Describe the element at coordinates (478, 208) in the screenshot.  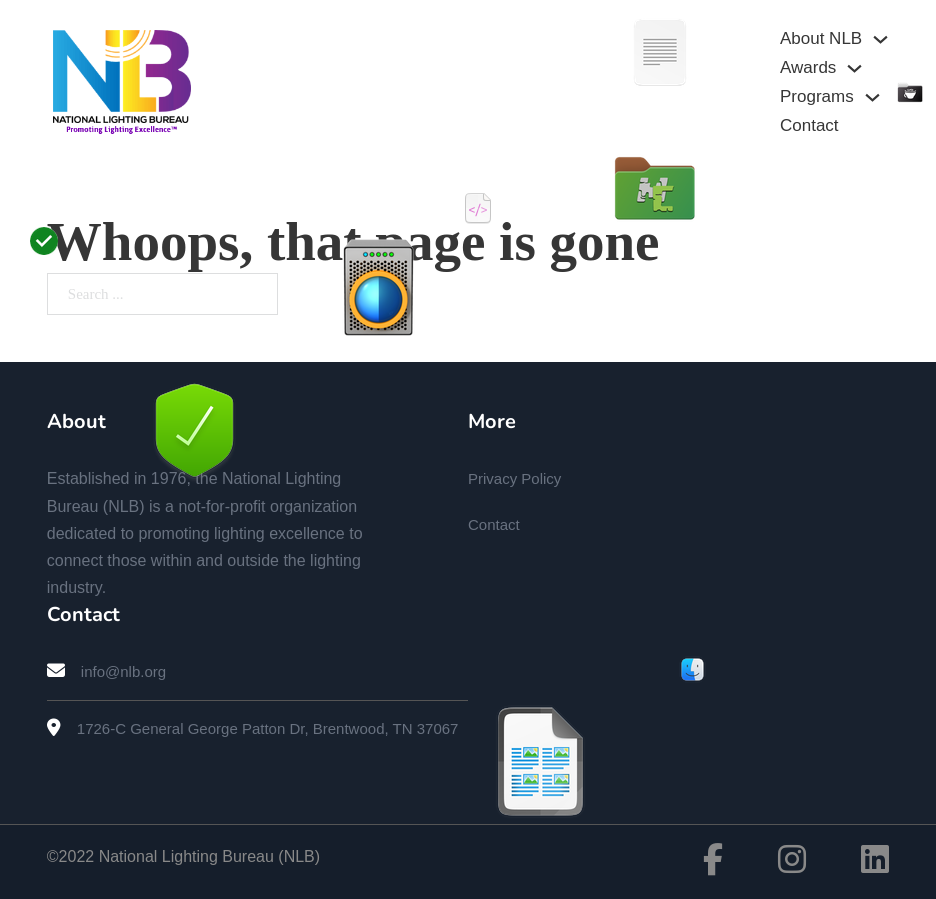
I see `an XML document file` at that location.